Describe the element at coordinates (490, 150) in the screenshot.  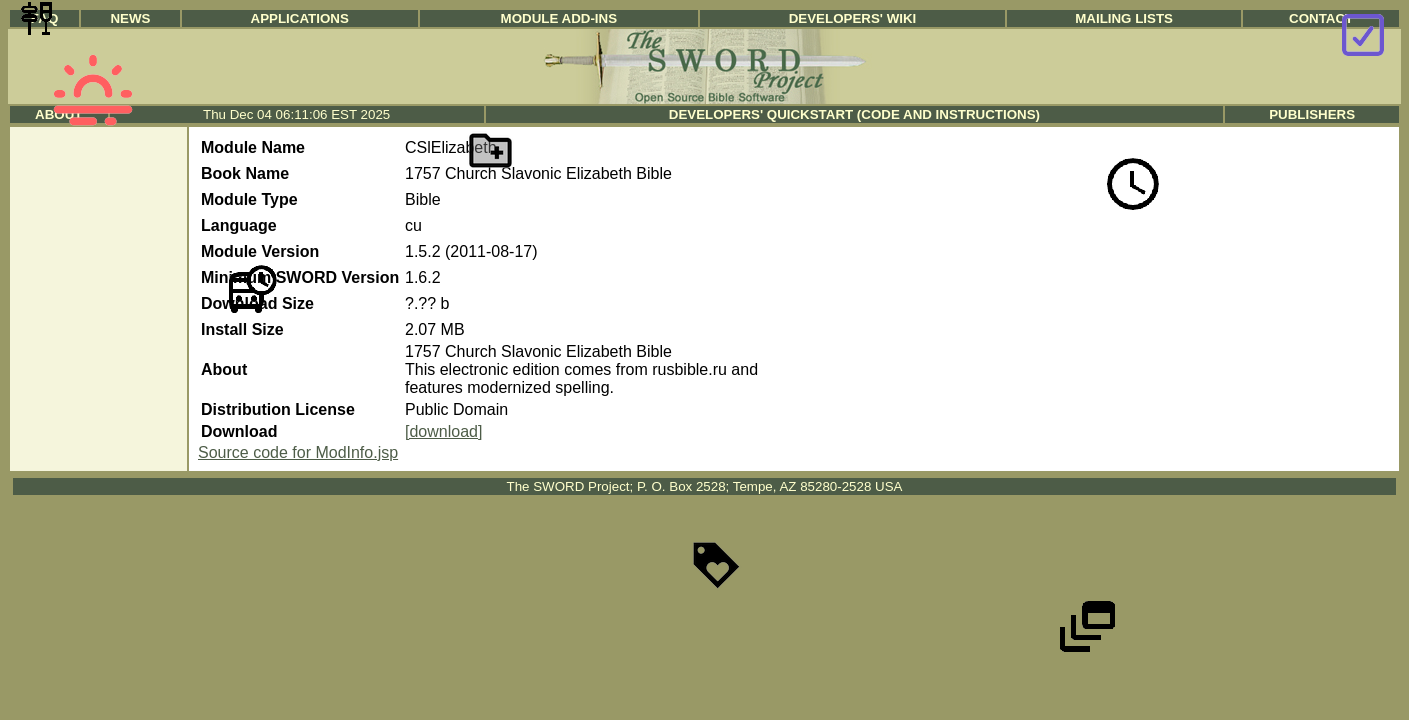
I see `create a new folder` at that location.